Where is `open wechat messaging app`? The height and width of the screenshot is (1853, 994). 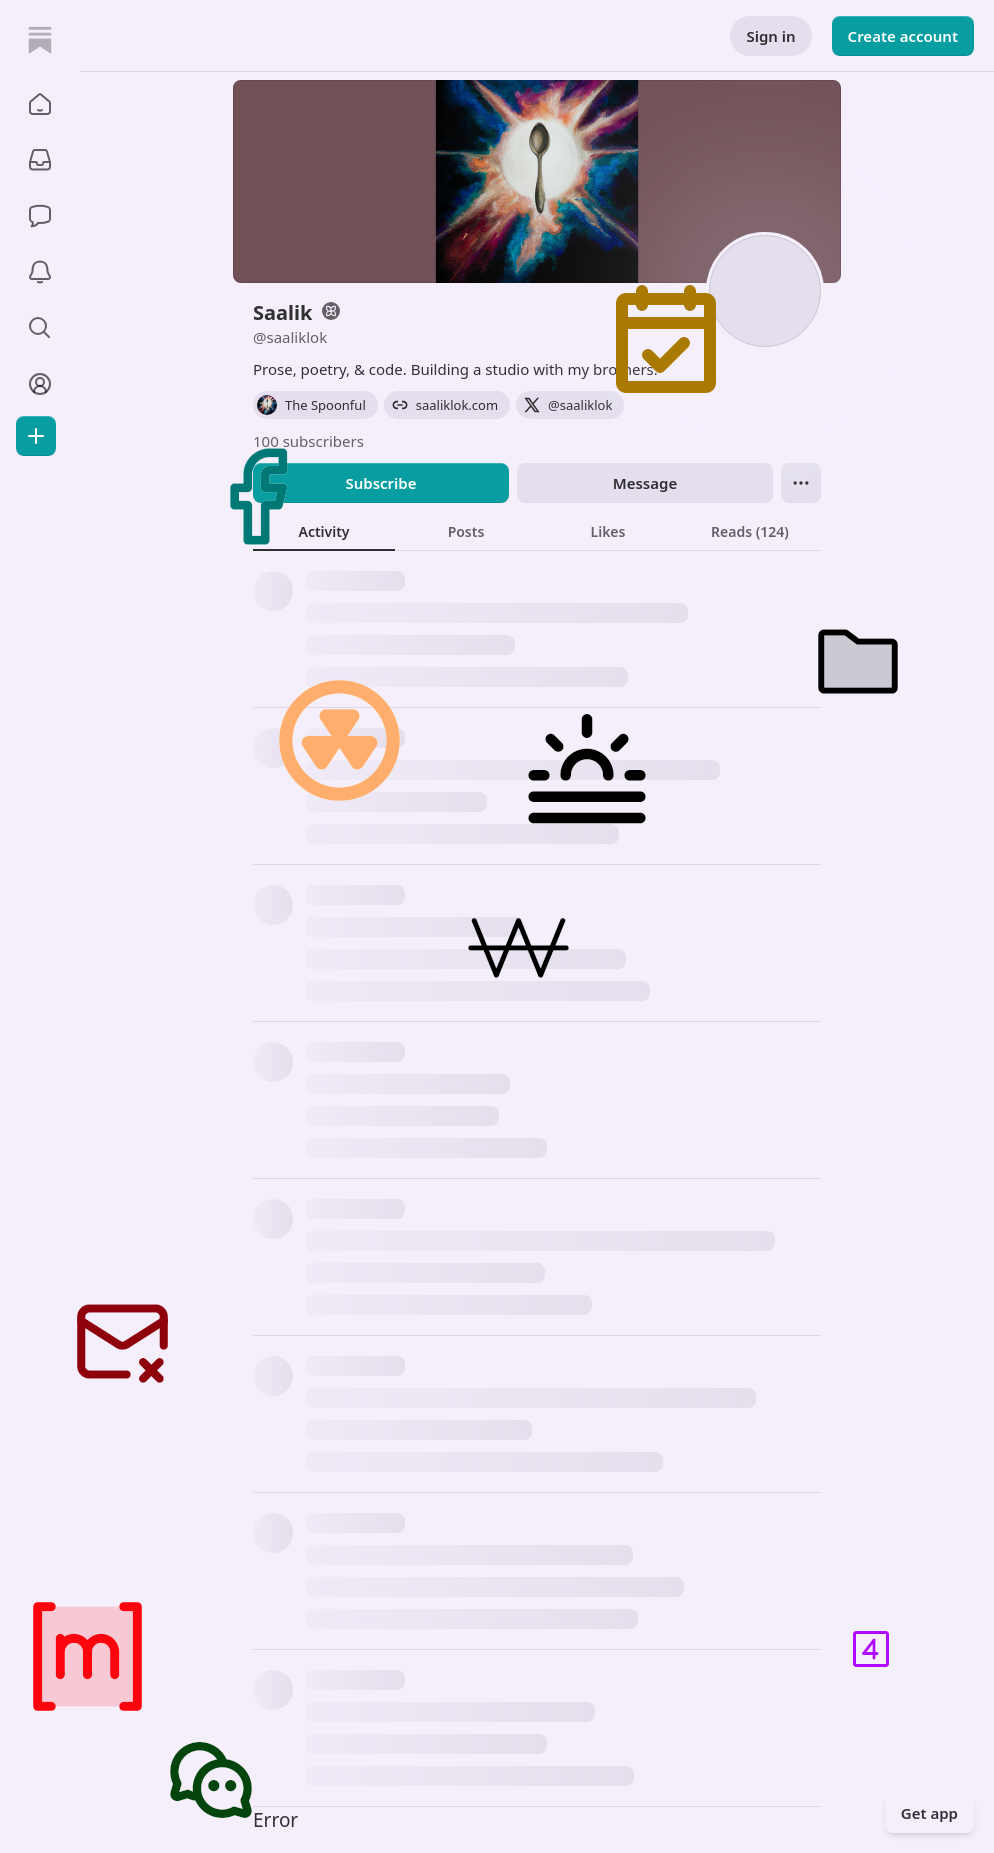
open wechat messaging app is located at coordinates (211, 1780).